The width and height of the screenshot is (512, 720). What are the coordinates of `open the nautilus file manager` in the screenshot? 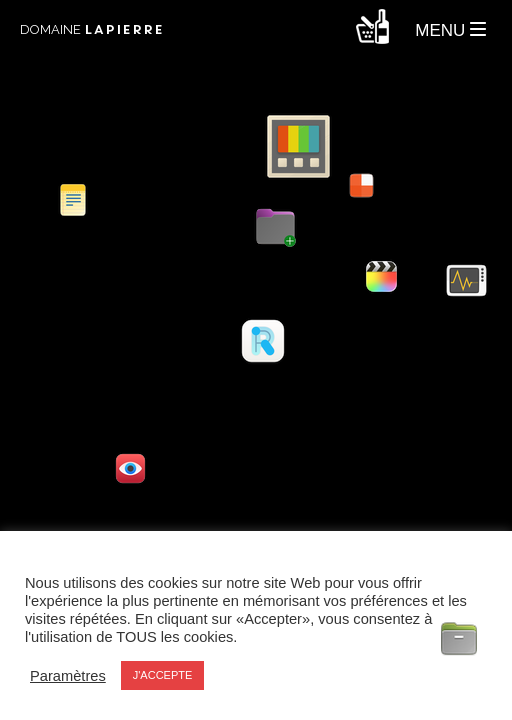 It's located at (459, 638).